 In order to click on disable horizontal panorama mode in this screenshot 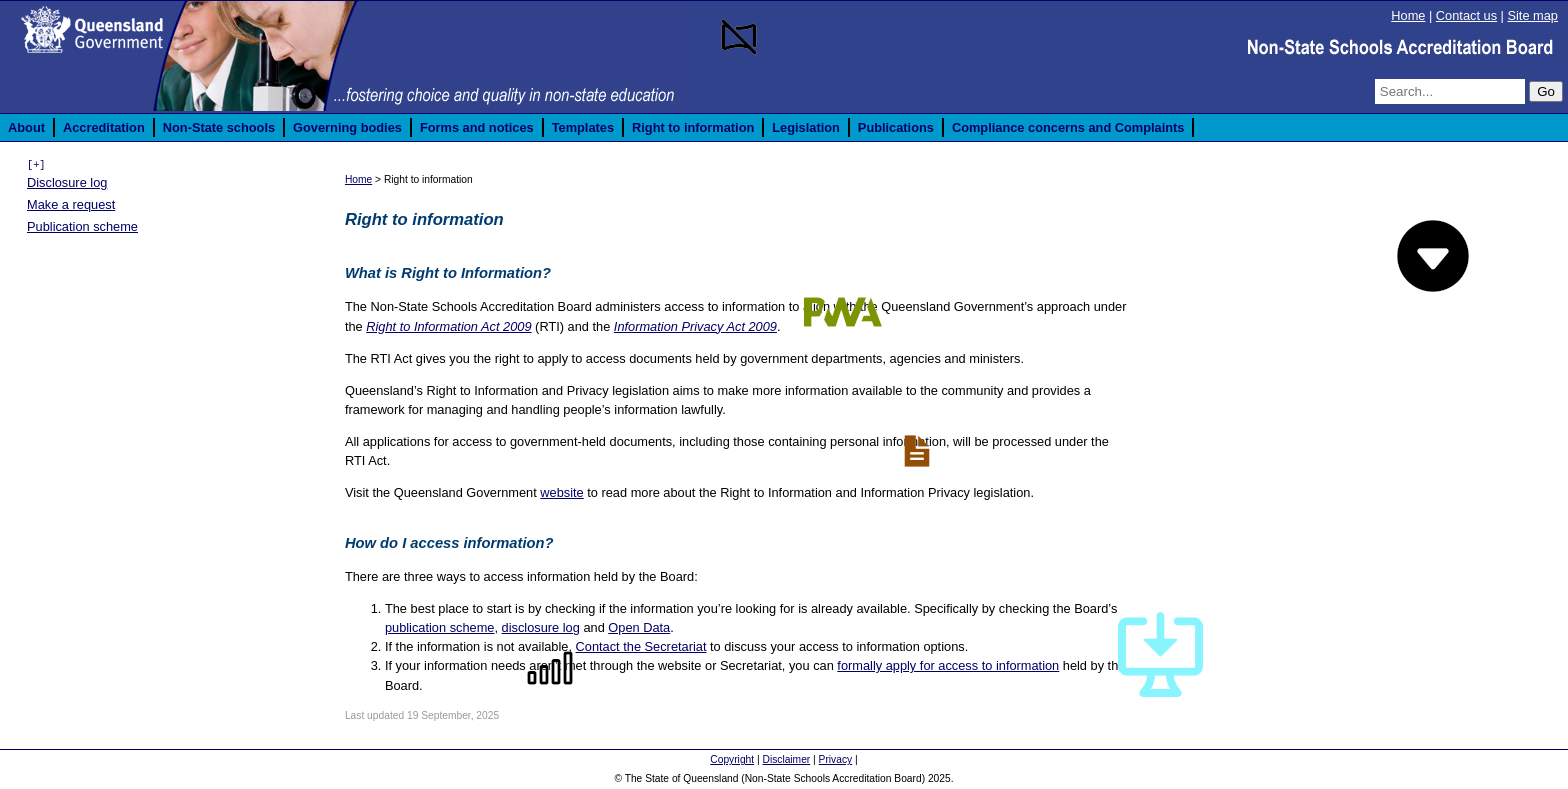, I will do `click(739, 37)`.